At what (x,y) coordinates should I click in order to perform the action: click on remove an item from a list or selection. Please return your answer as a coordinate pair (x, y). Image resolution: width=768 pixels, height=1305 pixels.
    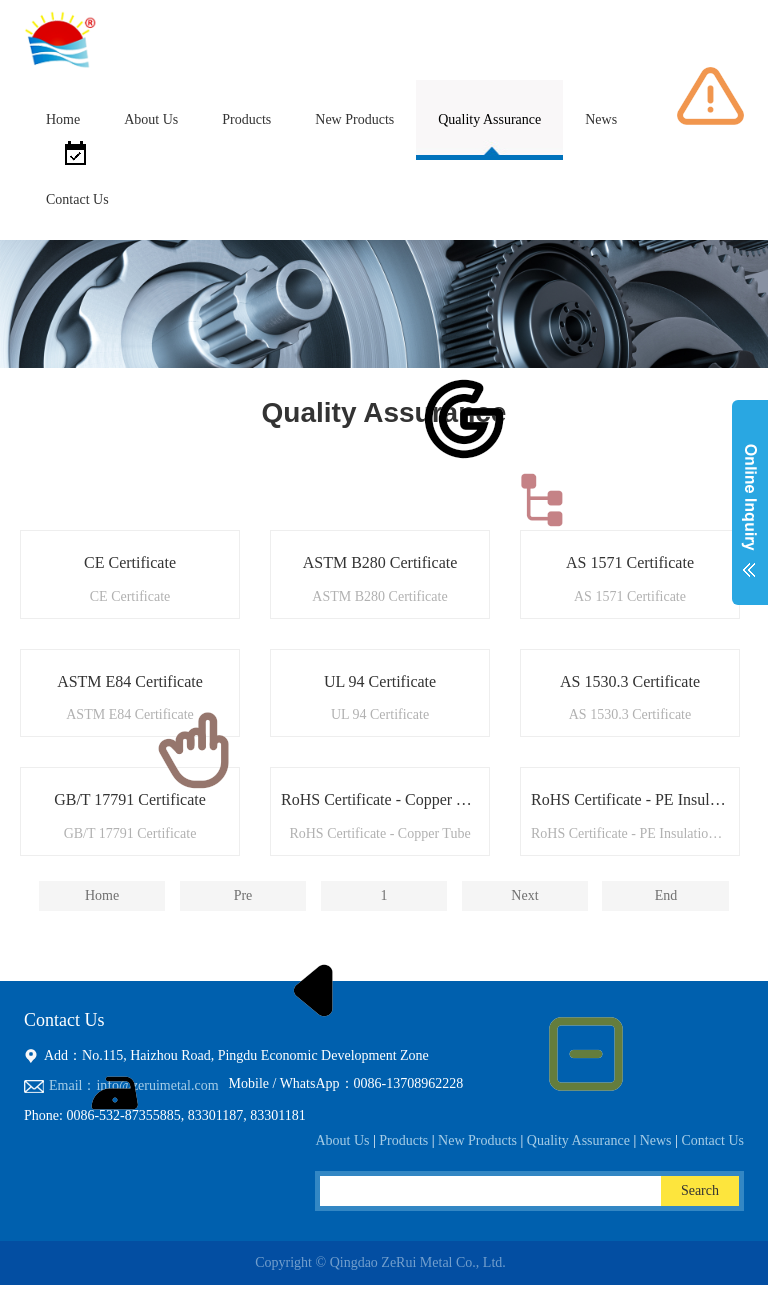
    Looking at the image, I should click on (586, 1054).